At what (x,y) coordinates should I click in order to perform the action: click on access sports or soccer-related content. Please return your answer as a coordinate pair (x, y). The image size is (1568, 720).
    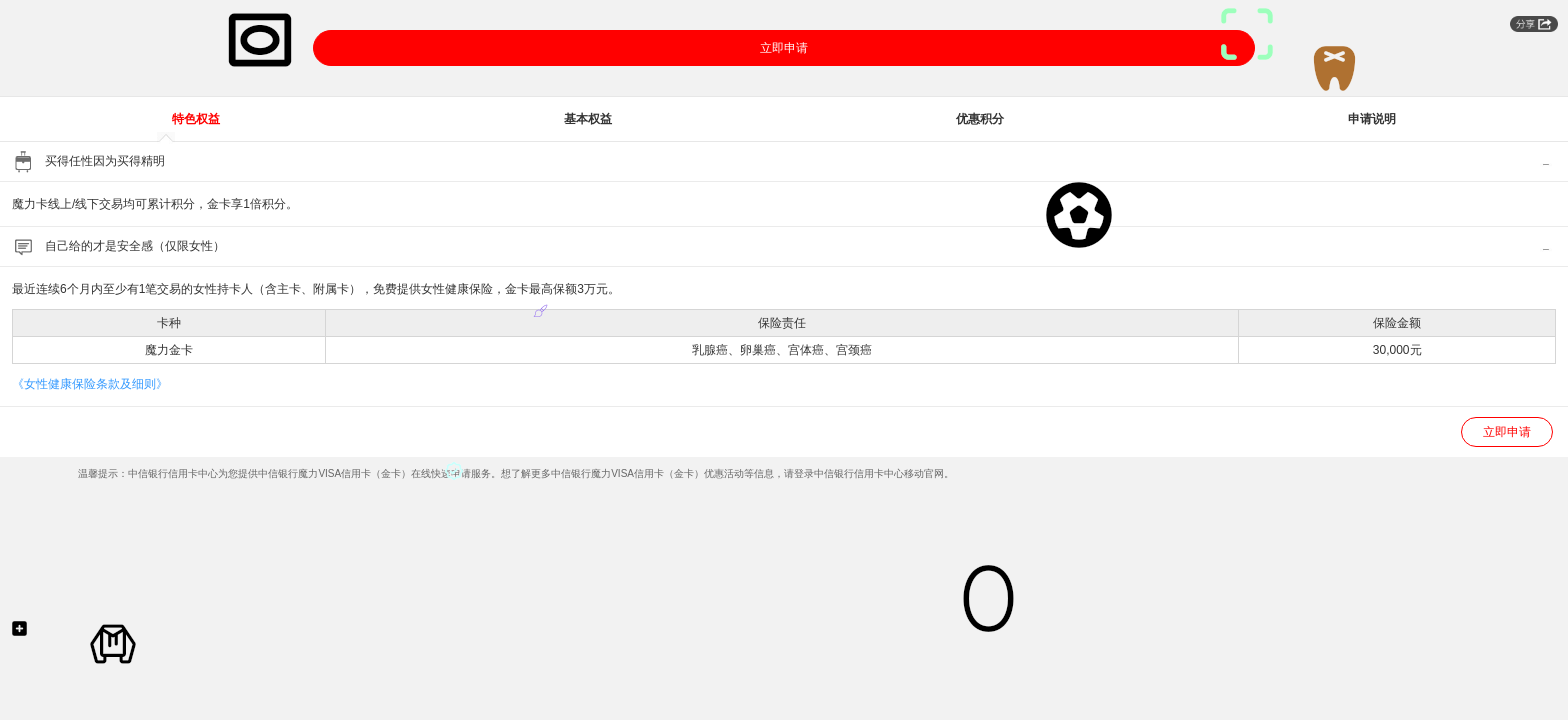
    Looking at the image, I should click on (1079, 215).